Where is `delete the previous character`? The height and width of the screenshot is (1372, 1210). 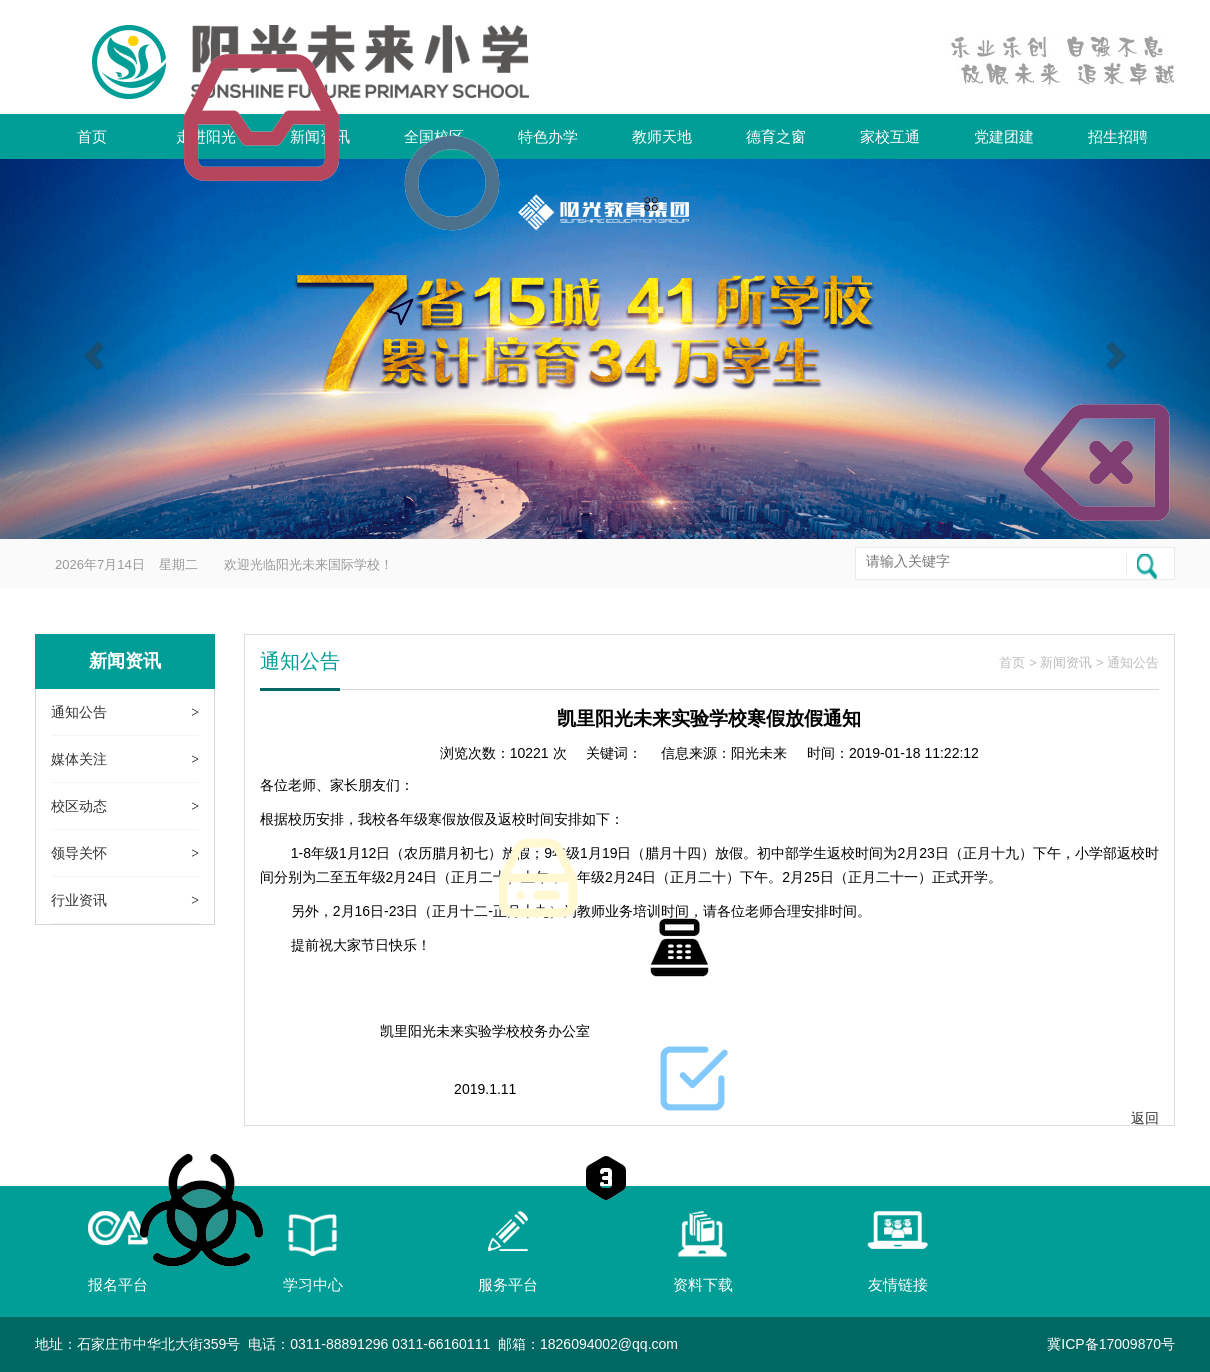 delete the previous character is located at coordinates (1096, 462).